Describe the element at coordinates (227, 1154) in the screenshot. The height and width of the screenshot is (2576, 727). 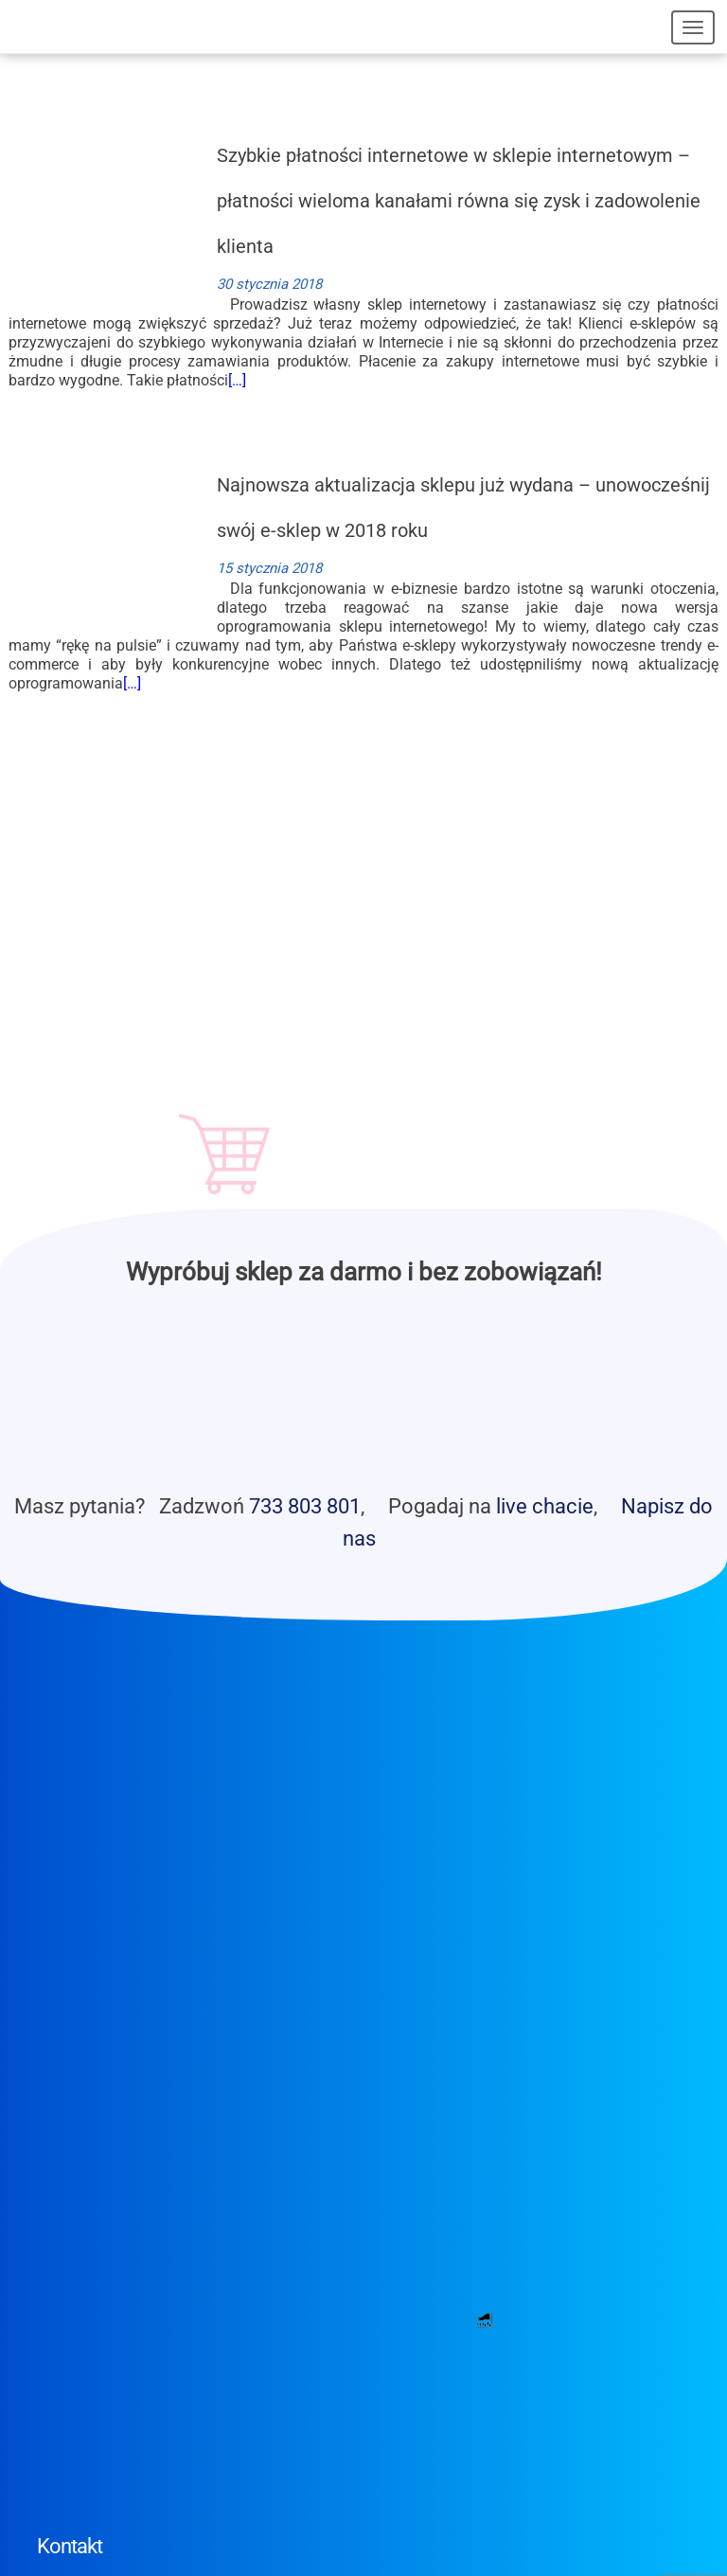
I see `view your shopping cart` at that location.